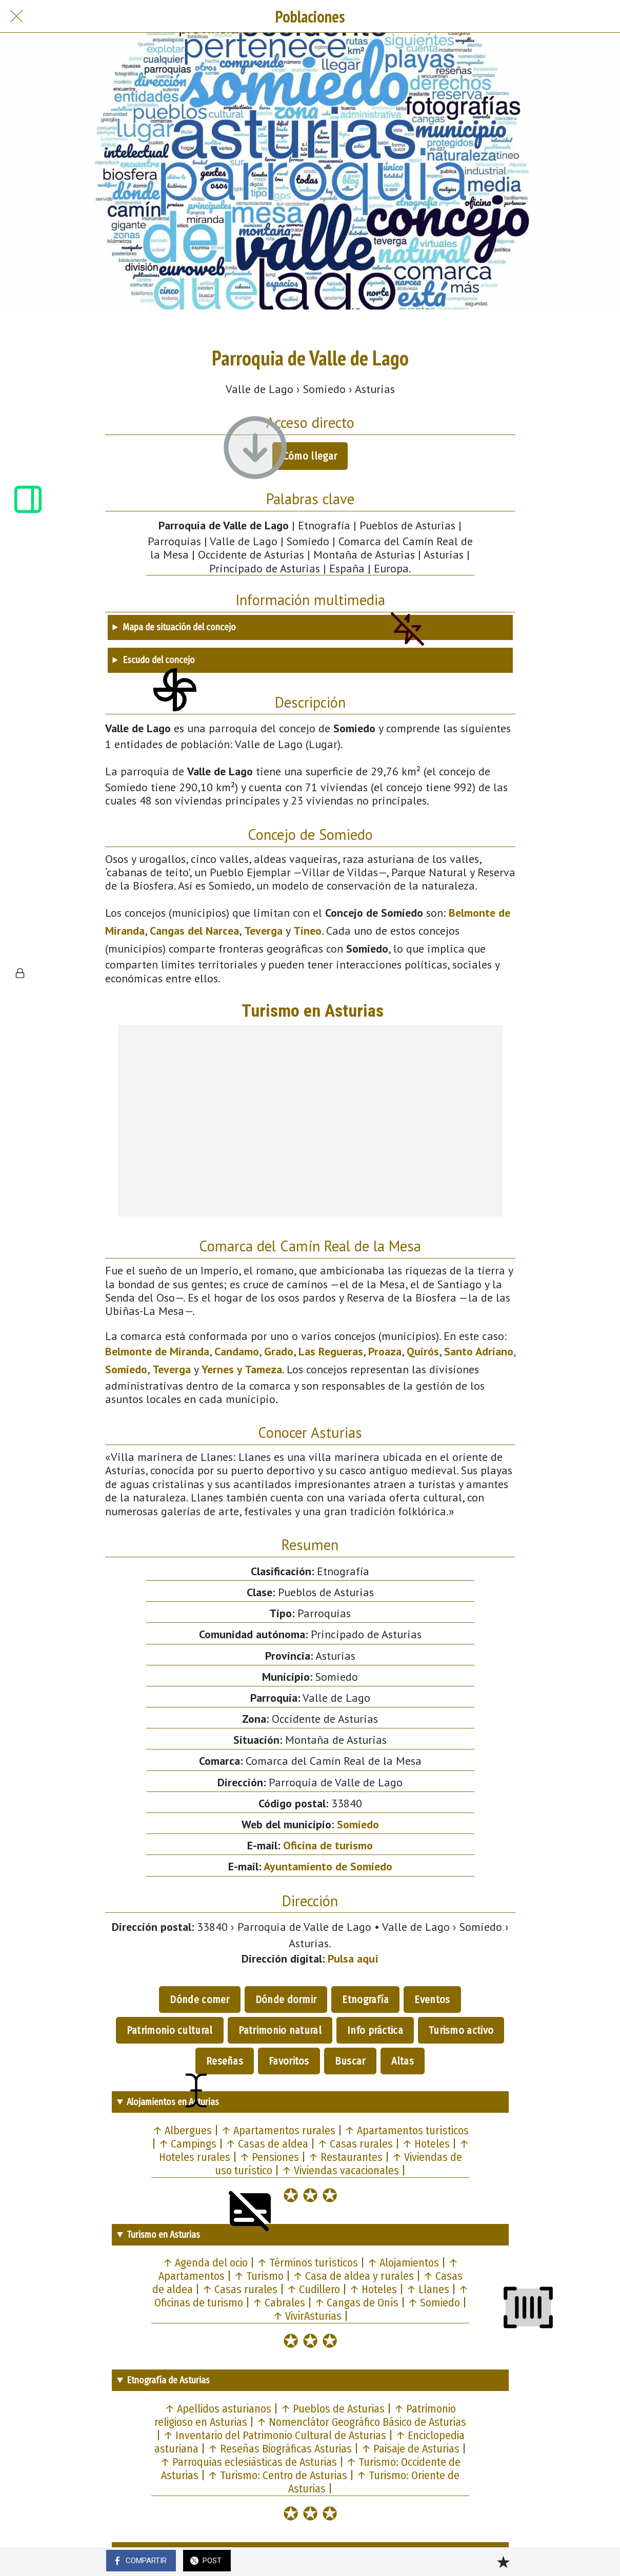 This screenshot has width=620, height=2576. I want to click on download file or content, so click(255, 447).